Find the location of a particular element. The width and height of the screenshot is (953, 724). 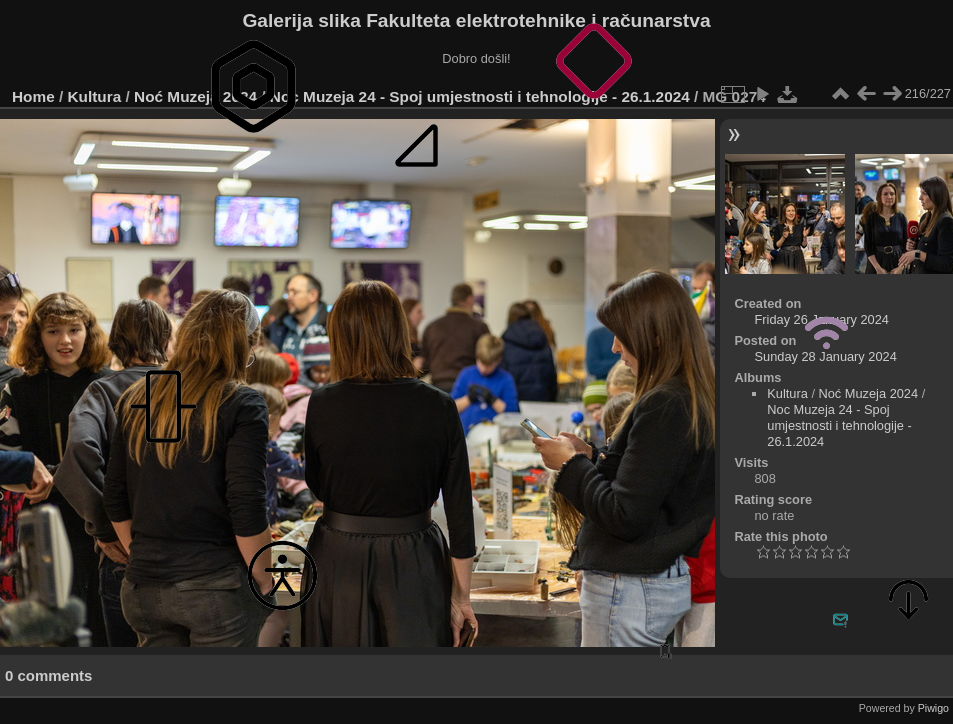

view user profile is located at coordinates (282, 575).